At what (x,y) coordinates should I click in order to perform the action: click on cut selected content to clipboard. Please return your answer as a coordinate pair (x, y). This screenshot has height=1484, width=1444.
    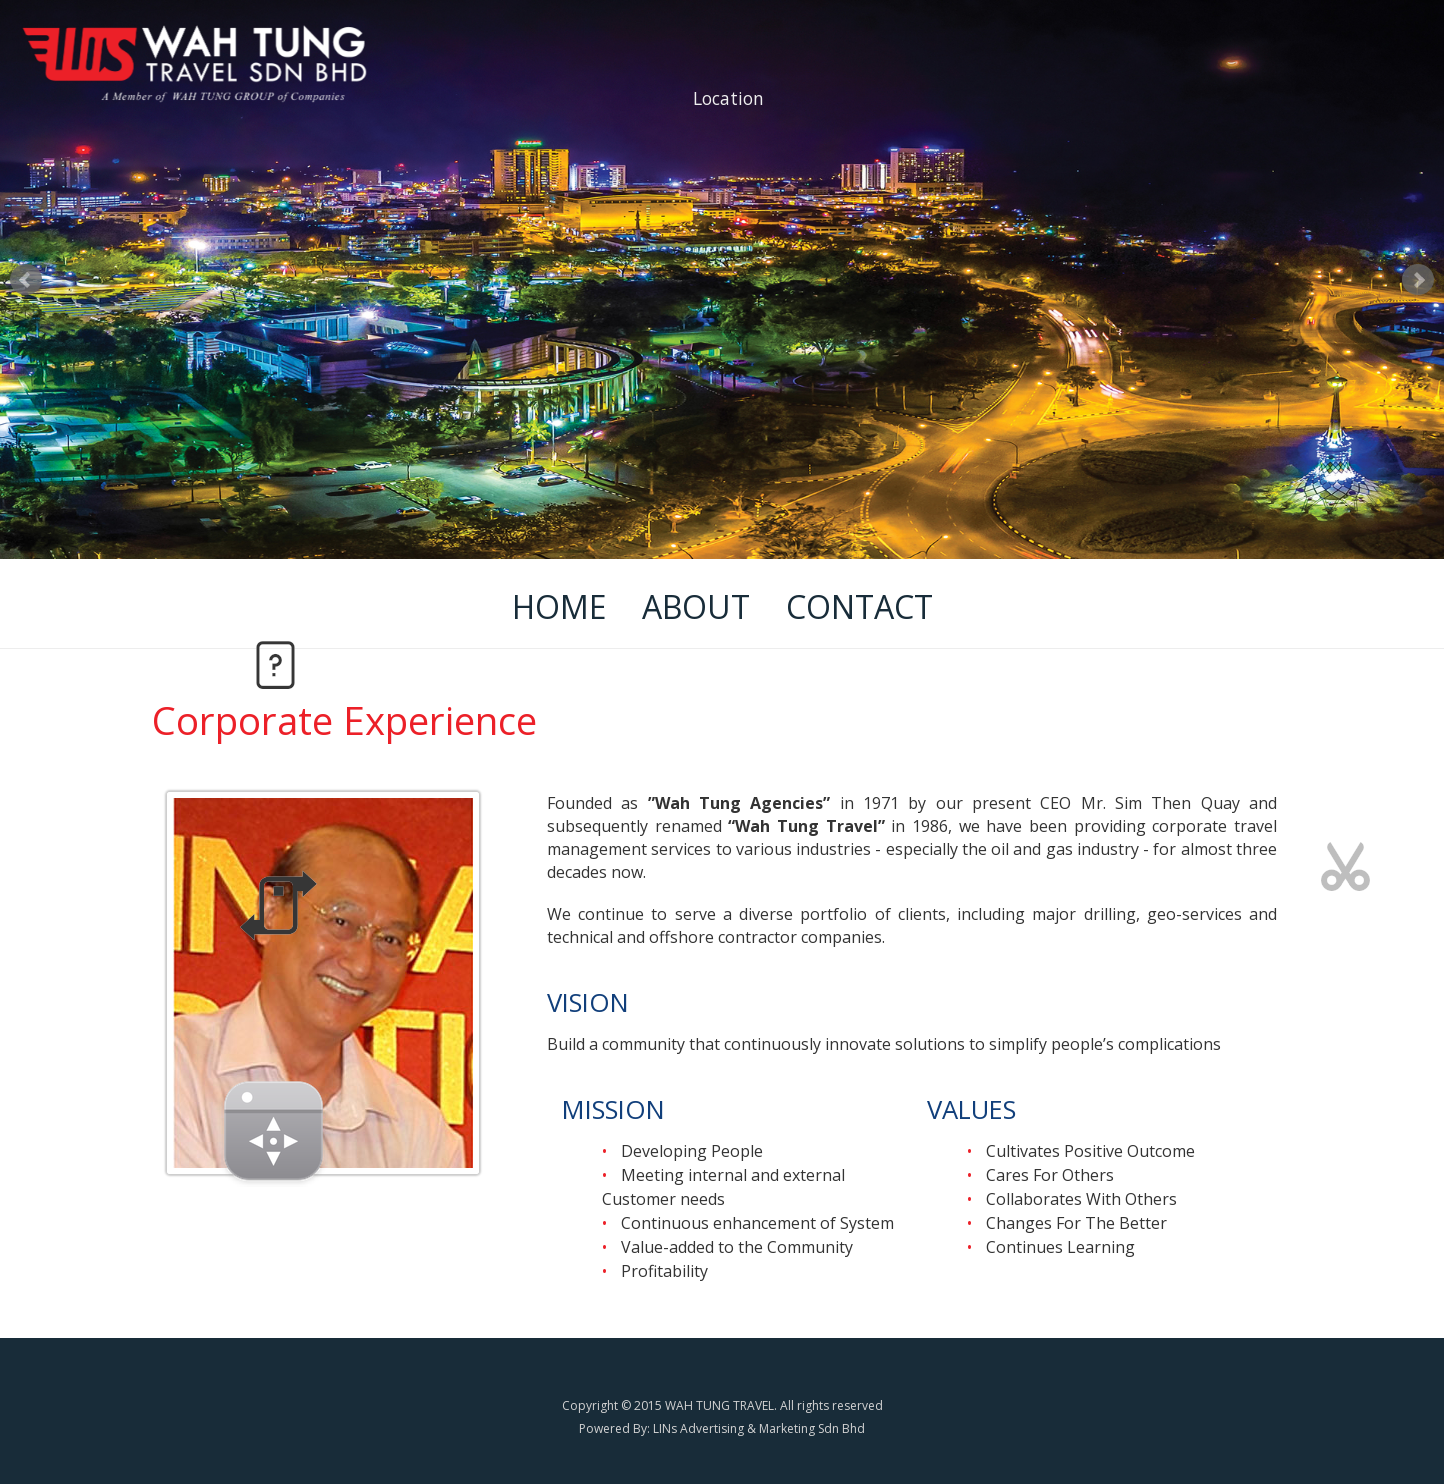
    Looking at the image, I should click on (1345, 866).